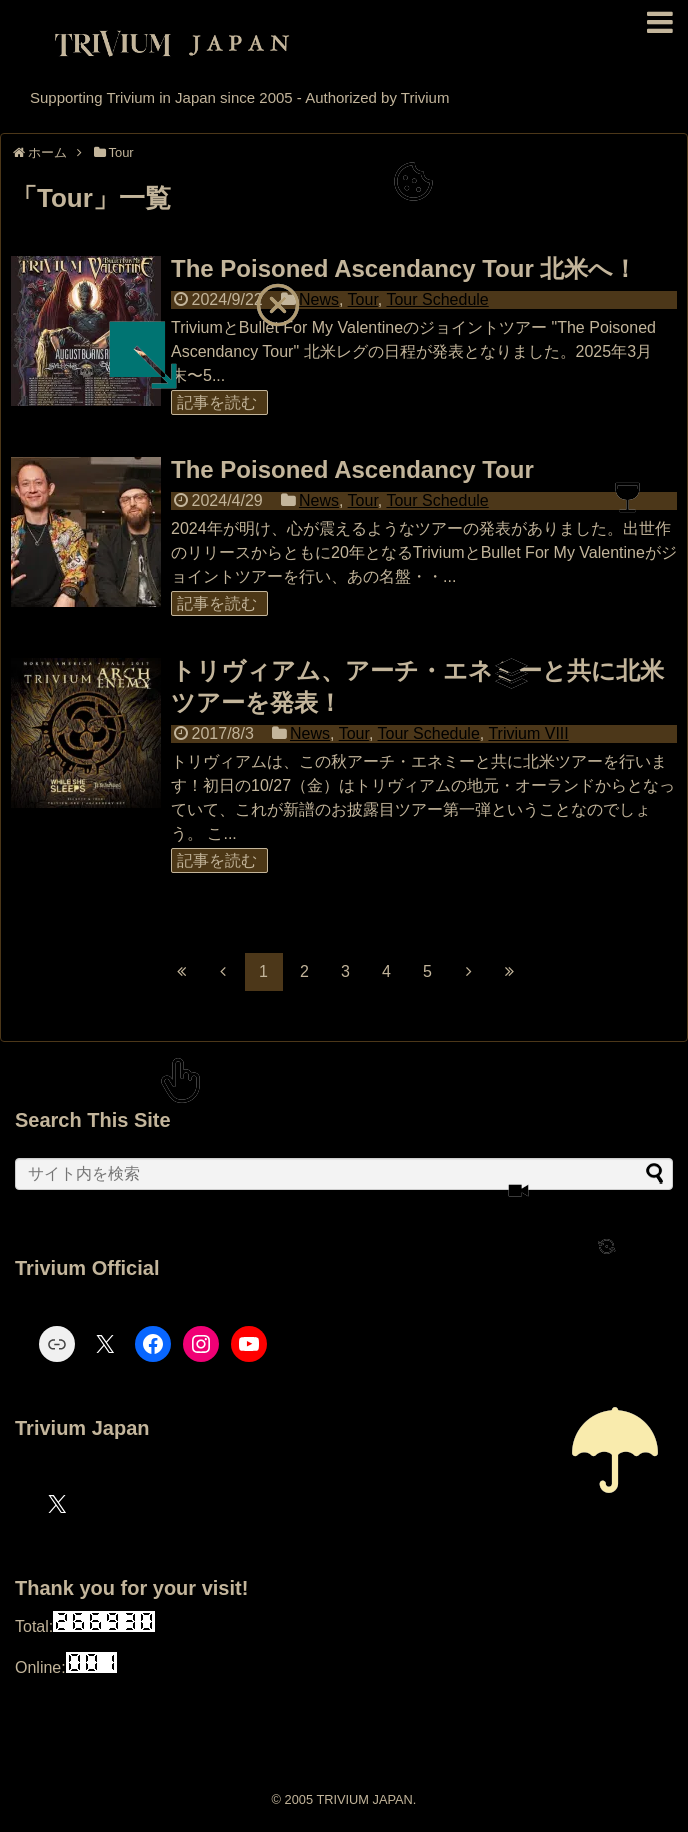 The image size is (688, 1832). Describe the element at coordinates (627, 497) in the screenshot. I see `browse wine selection or menu` at that location.